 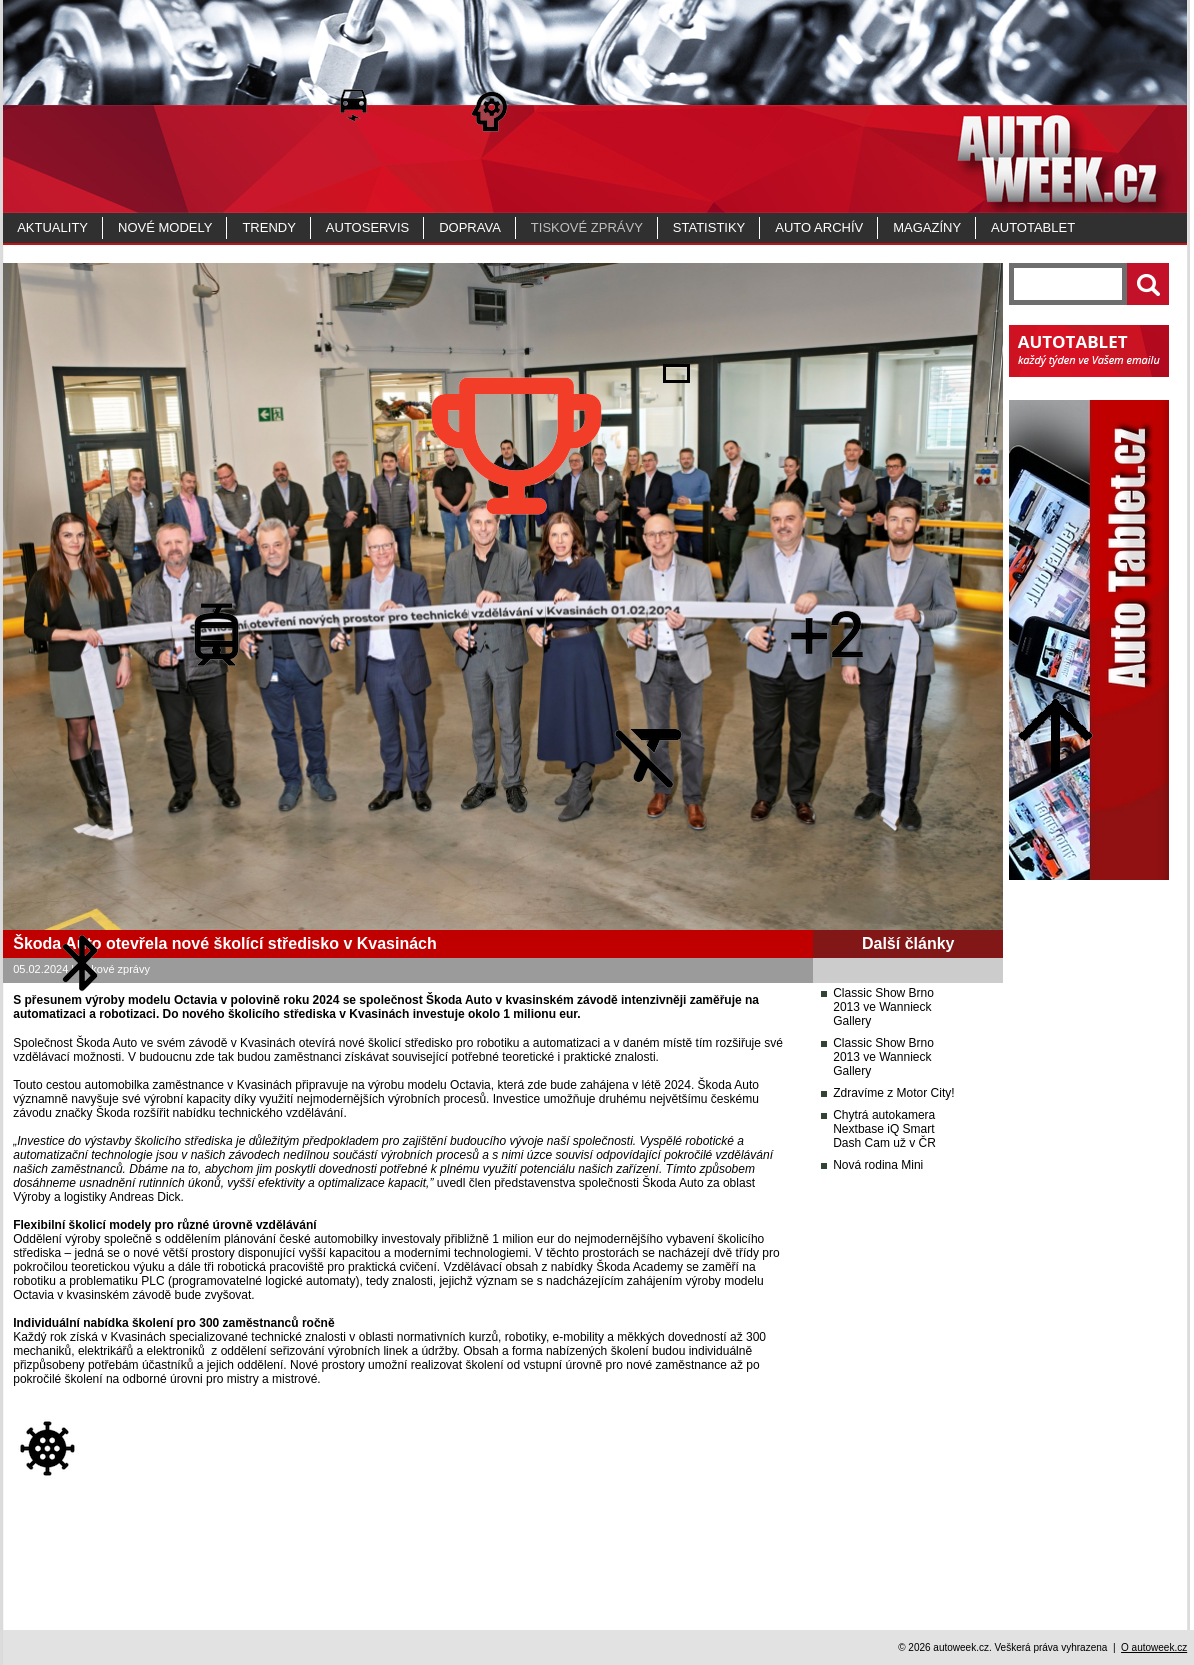 What do you see at coordinates (82, 963) in the screenshot?
I see `toggle bluetooth connectivity` at bounding box center [82, 963].